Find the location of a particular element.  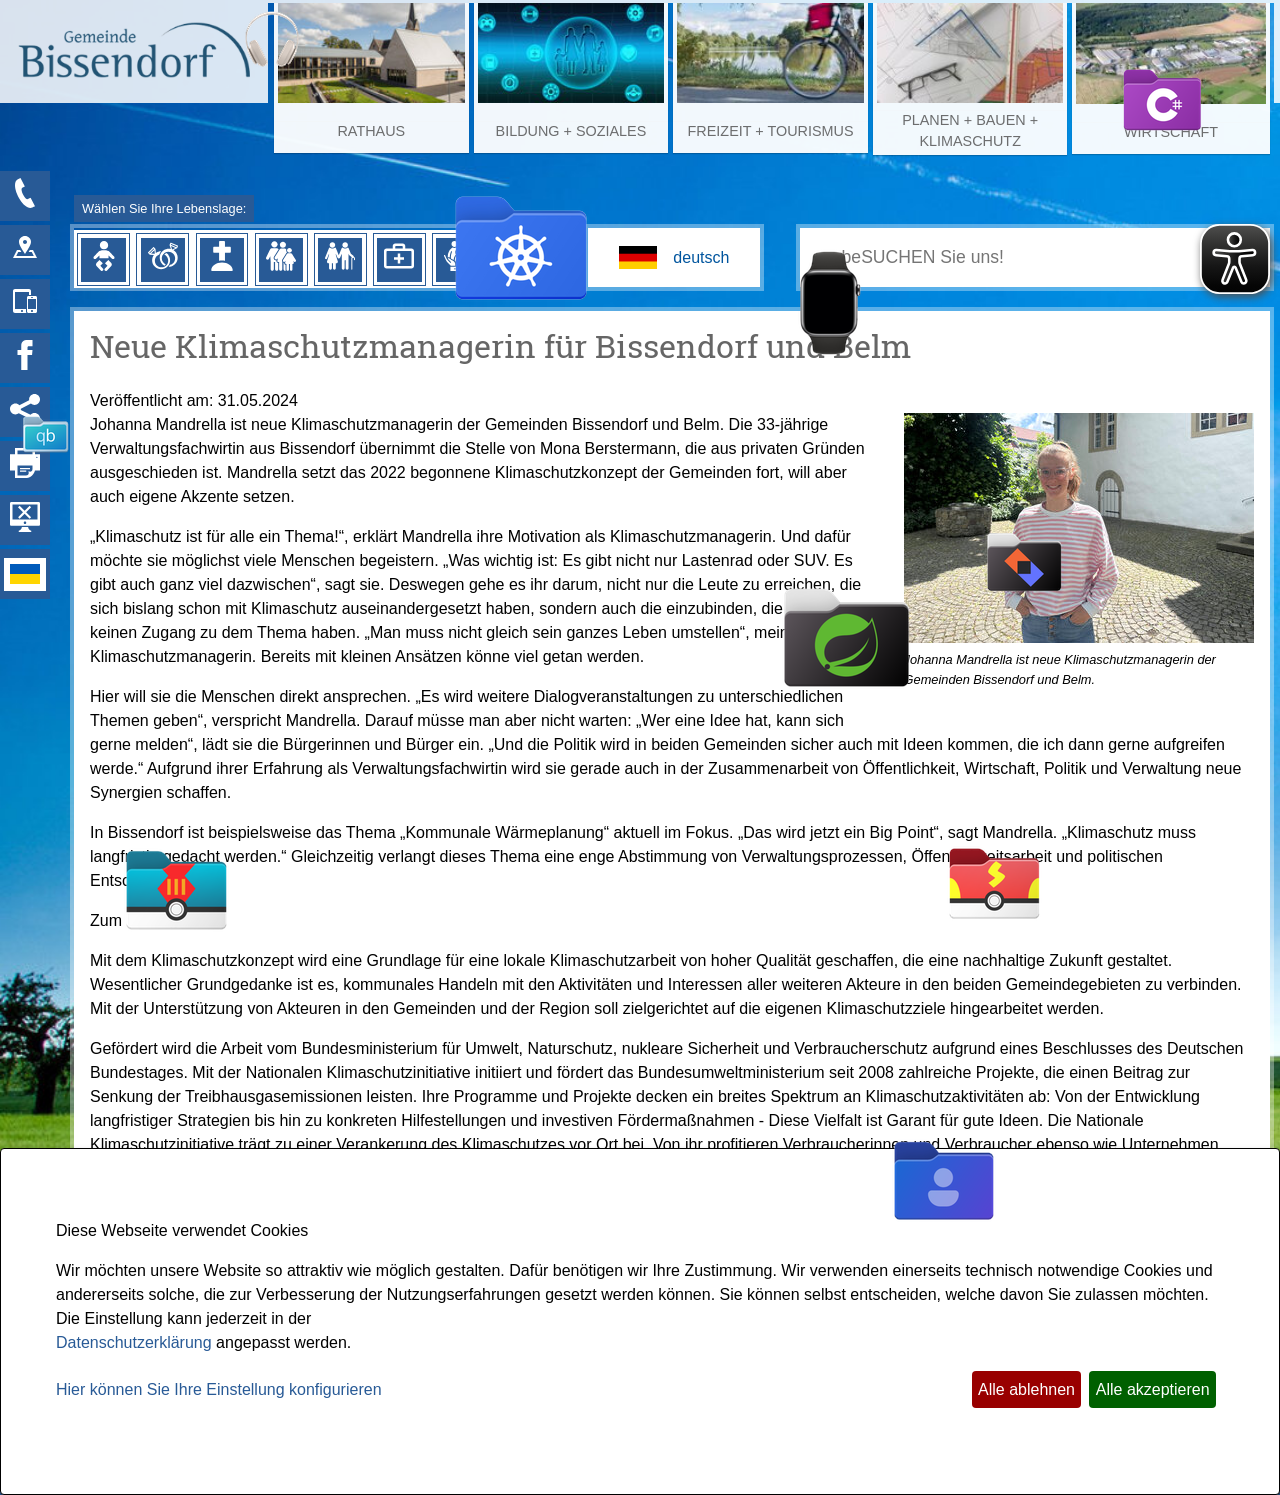

open folder containing pokémon lure ball assets is located at coordinates (176, 893).